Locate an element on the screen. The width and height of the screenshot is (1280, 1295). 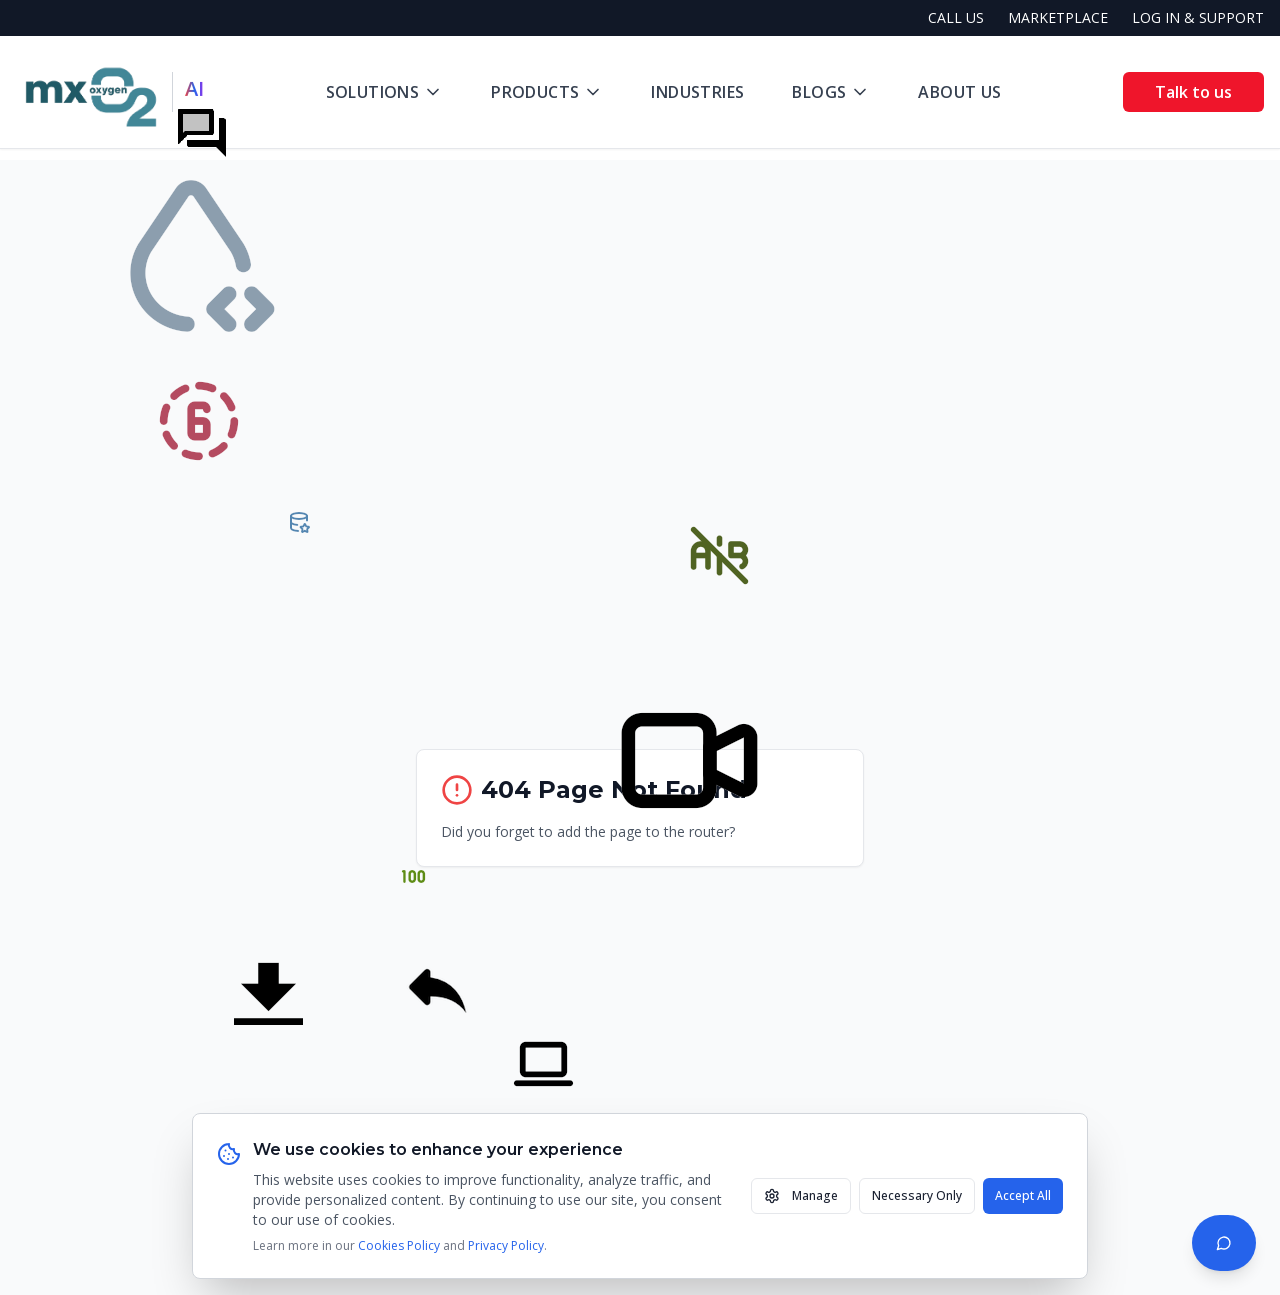
reply to a message is located at coordinates (437, 987).